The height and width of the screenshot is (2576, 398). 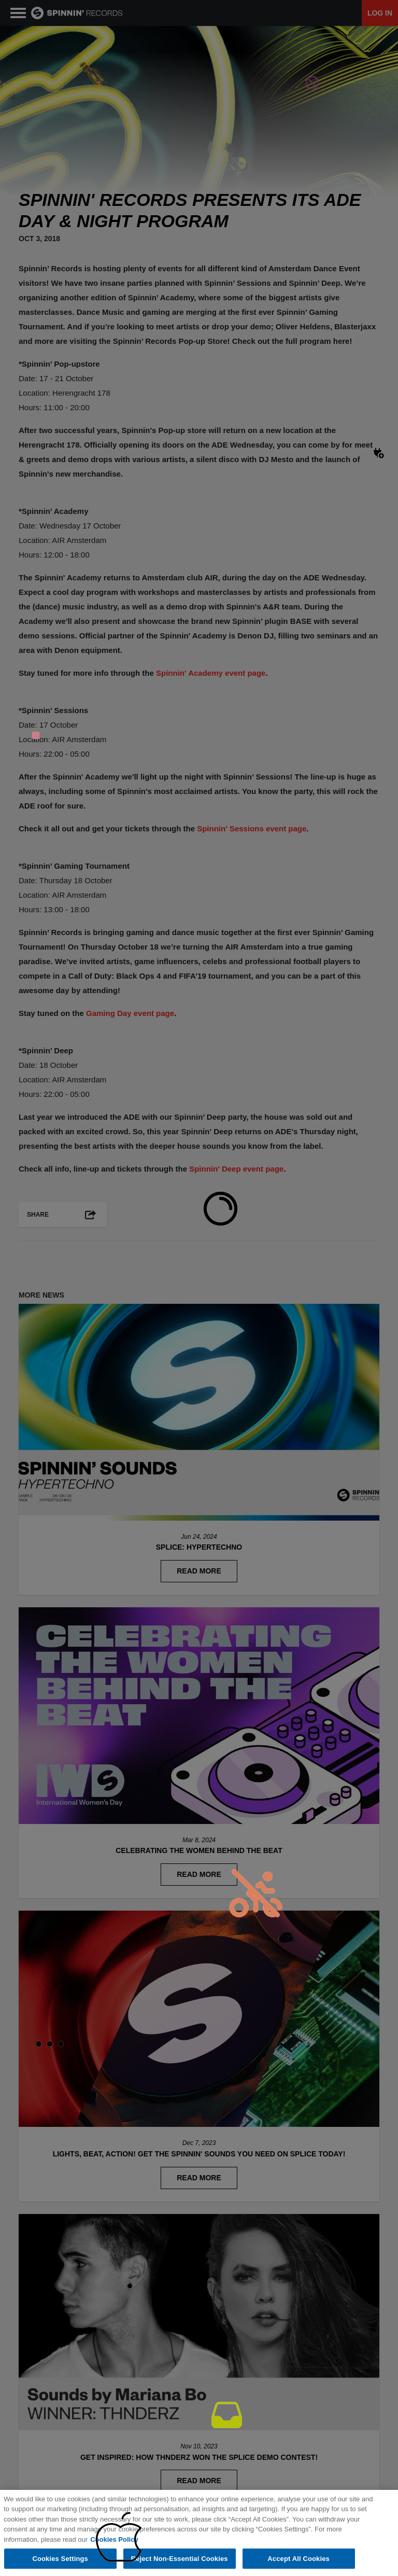 I want to click on access more options or actions, so click(x=50, y=2044).